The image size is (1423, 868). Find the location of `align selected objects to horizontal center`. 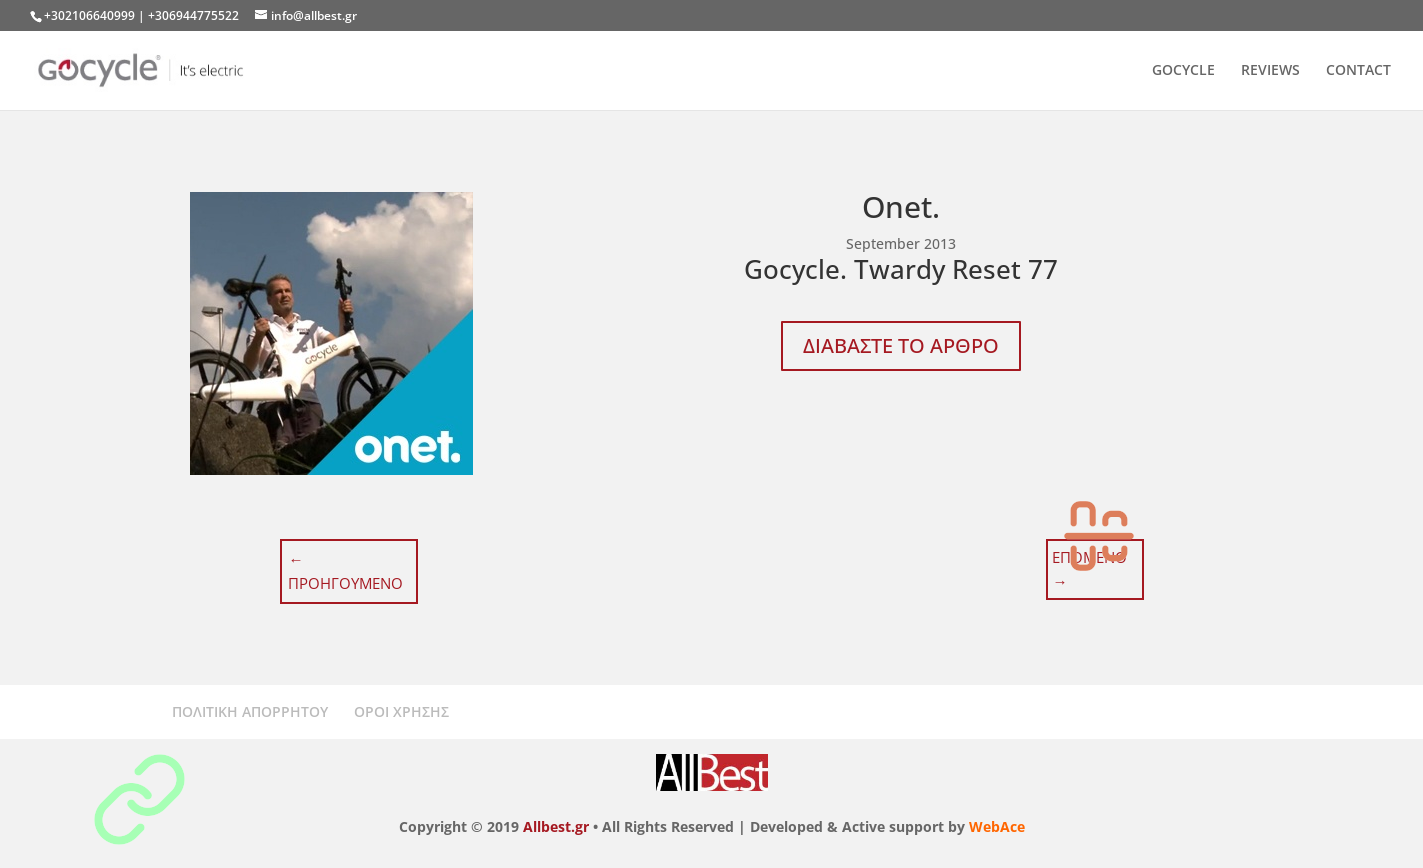

align selected objects to horizontal center is located at coordinates (1099, 536).